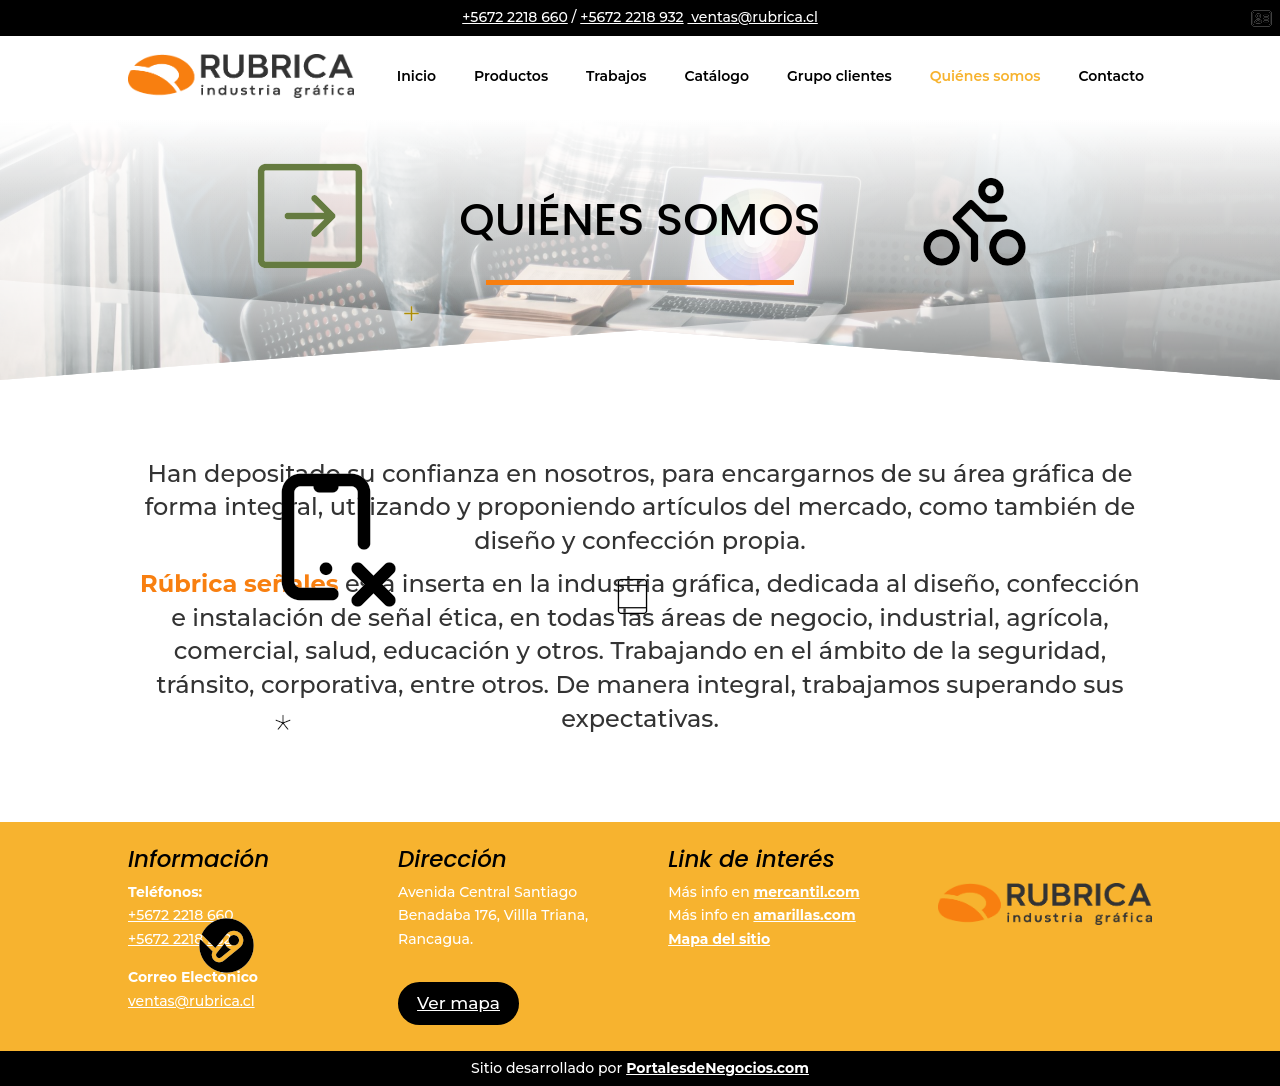 This screenshot has height=1086, width=1280. What do you see at coordinates (411, 313) in the screenshot?
I see `add a new item` at bounding box center [411, 313].